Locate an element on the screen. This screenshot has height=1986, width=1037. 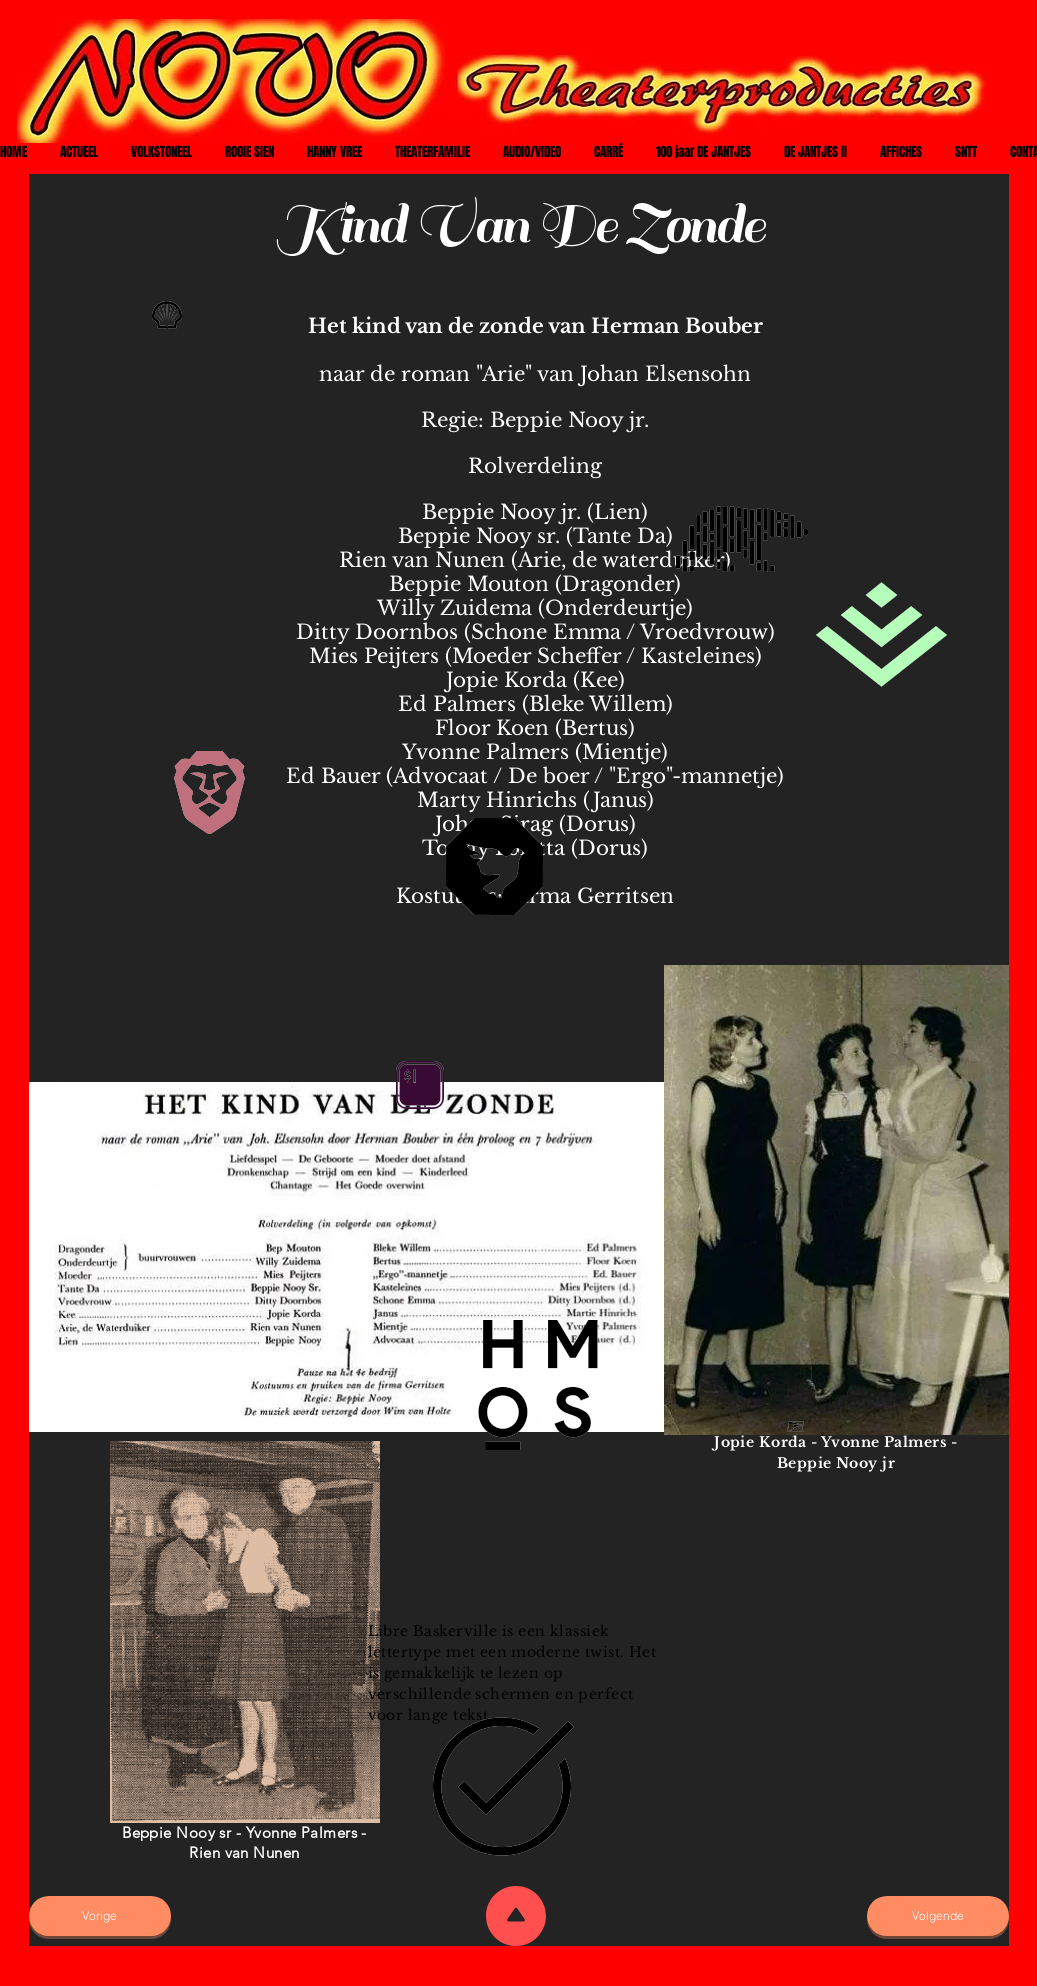
access USPS shipping and tracking services is located at coordinates (795, 1426).